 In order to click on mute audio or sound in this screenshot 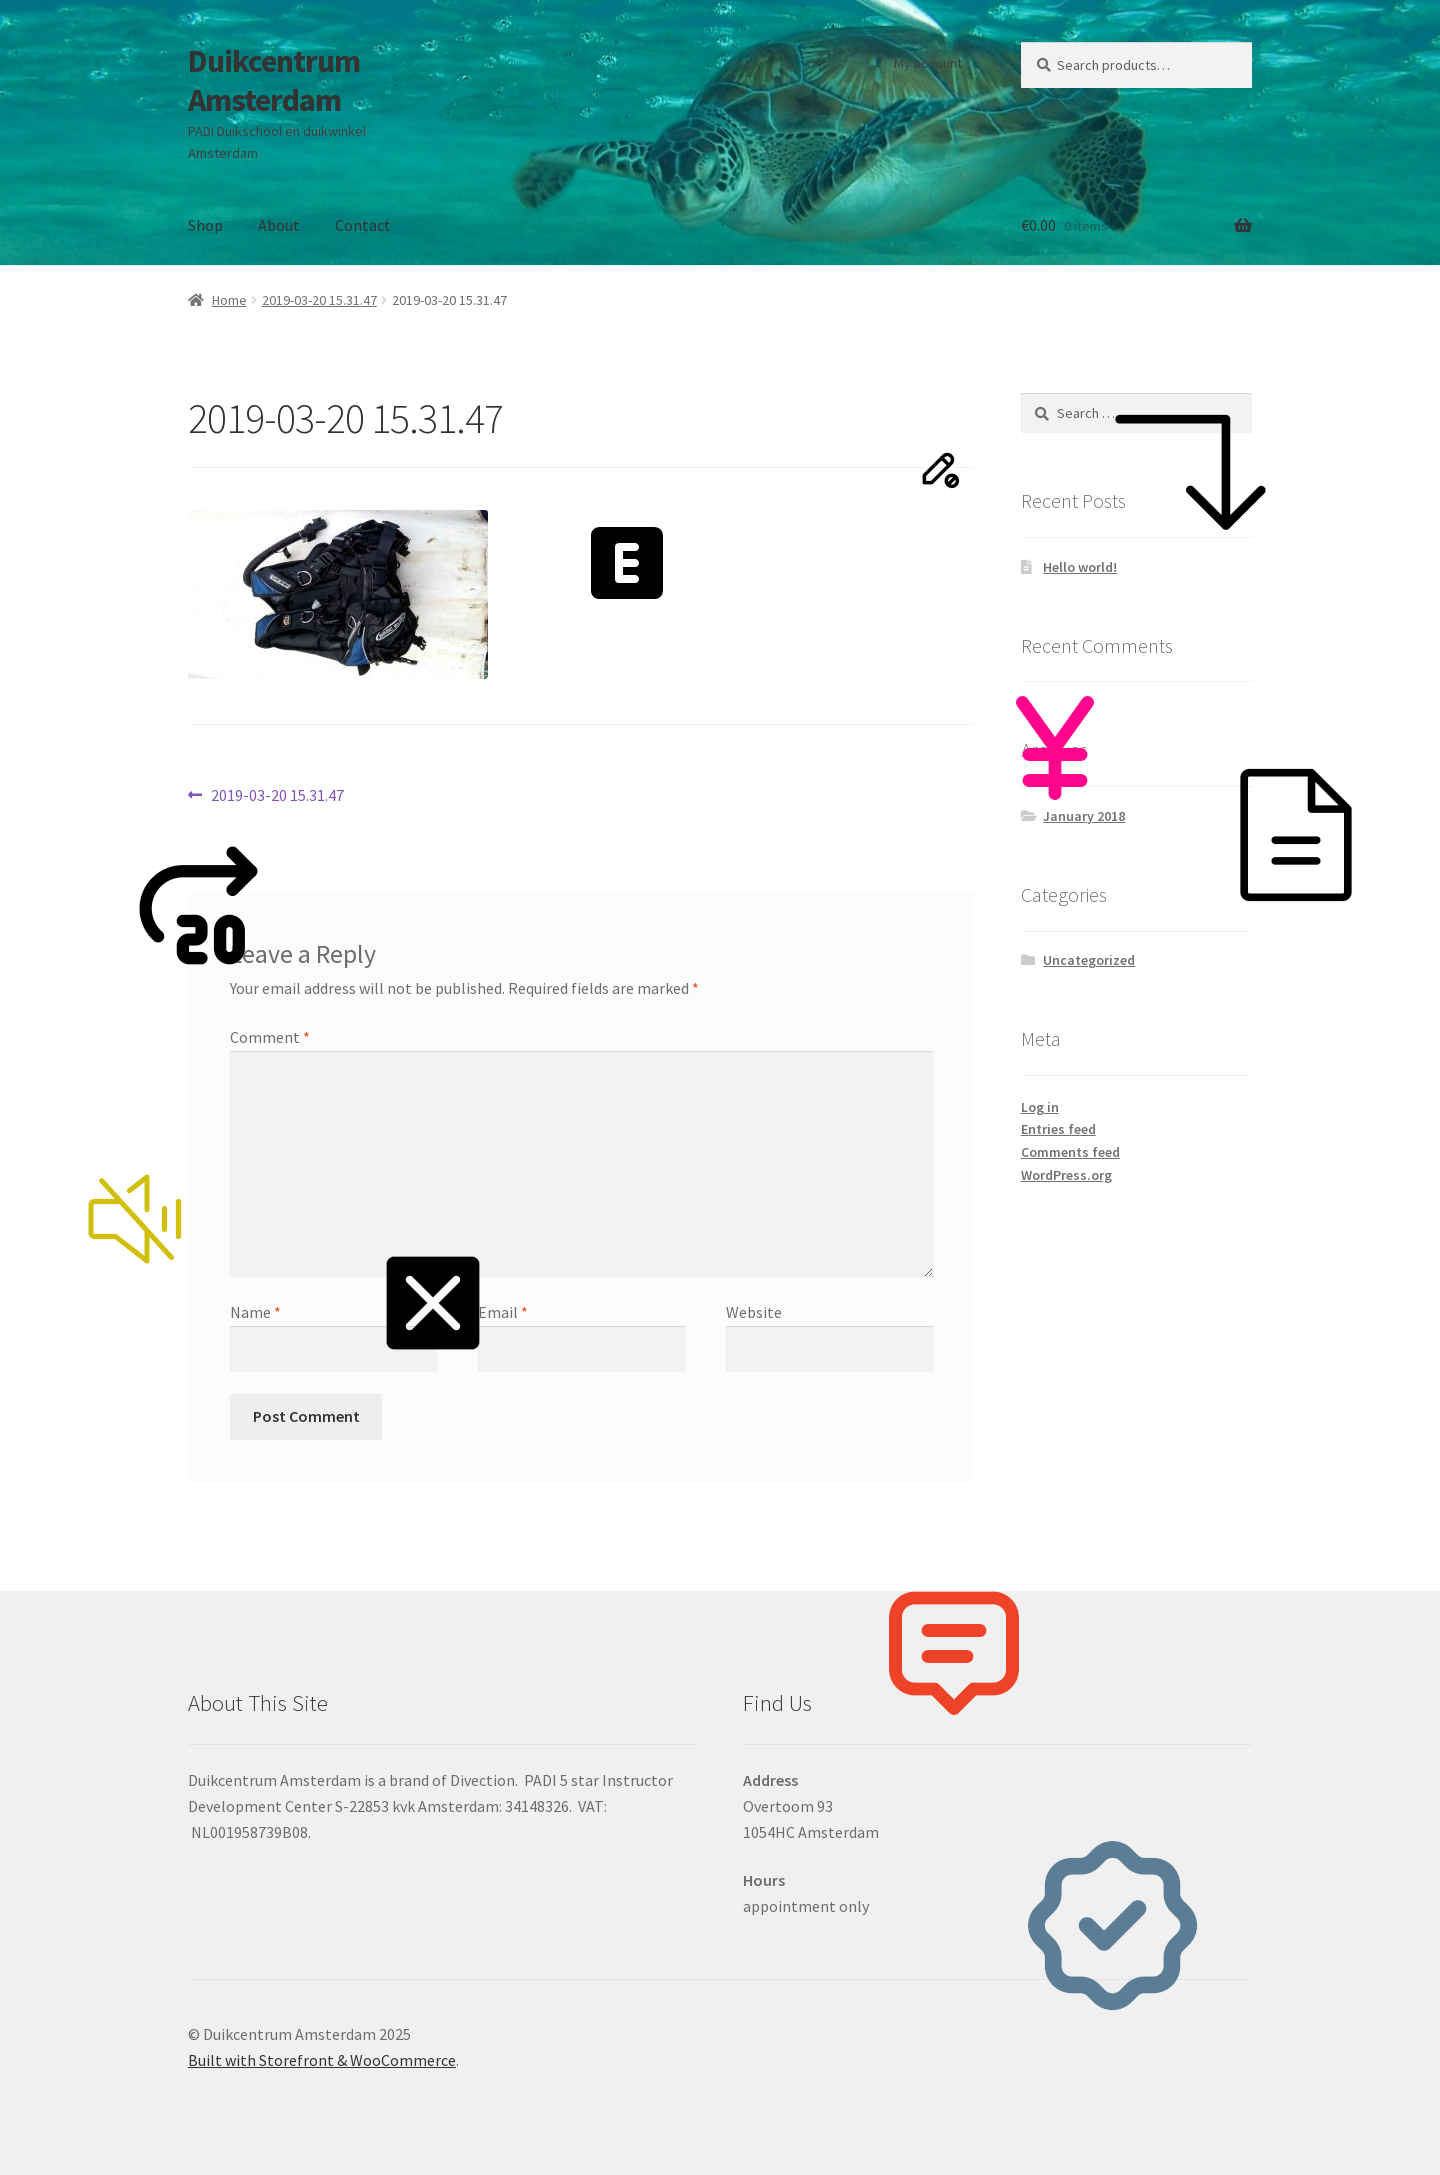, I will do `click(133, 1219)`.